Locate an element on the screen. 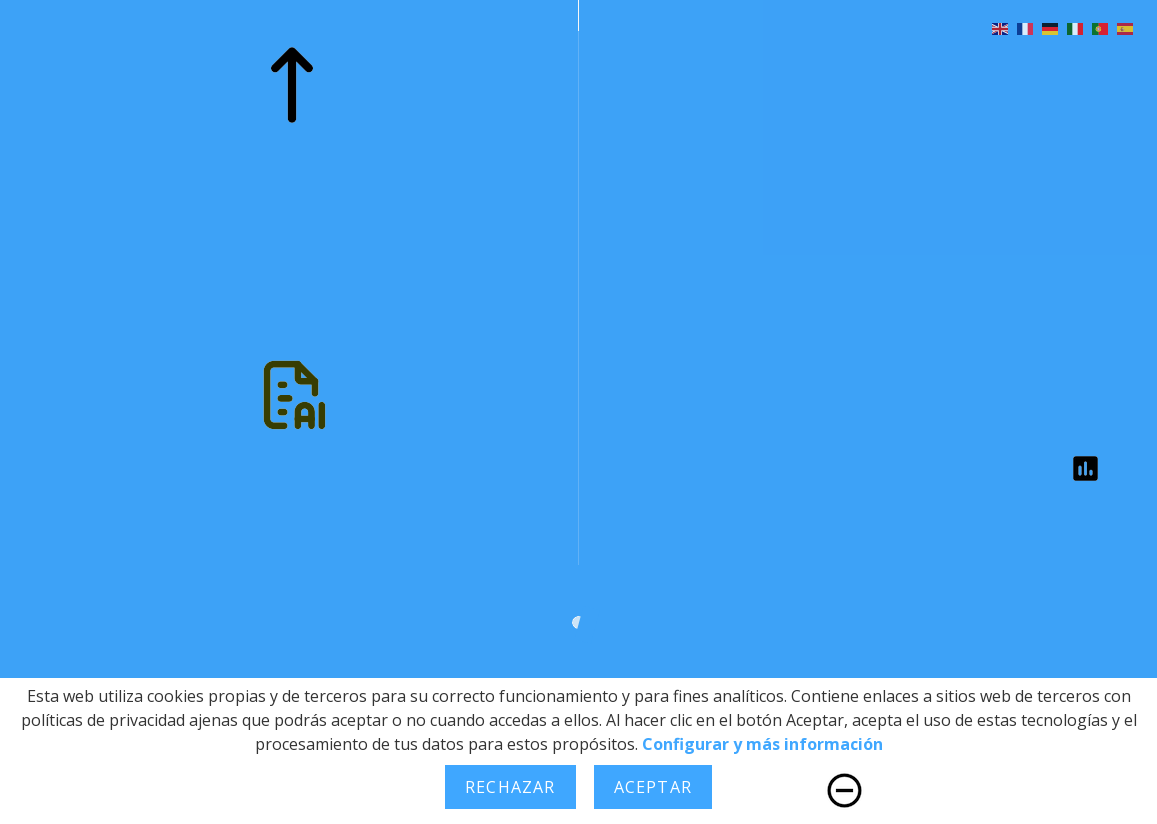 The image size is (1157, 824). enable do not disturb mode is located at coordinates (844, 790).